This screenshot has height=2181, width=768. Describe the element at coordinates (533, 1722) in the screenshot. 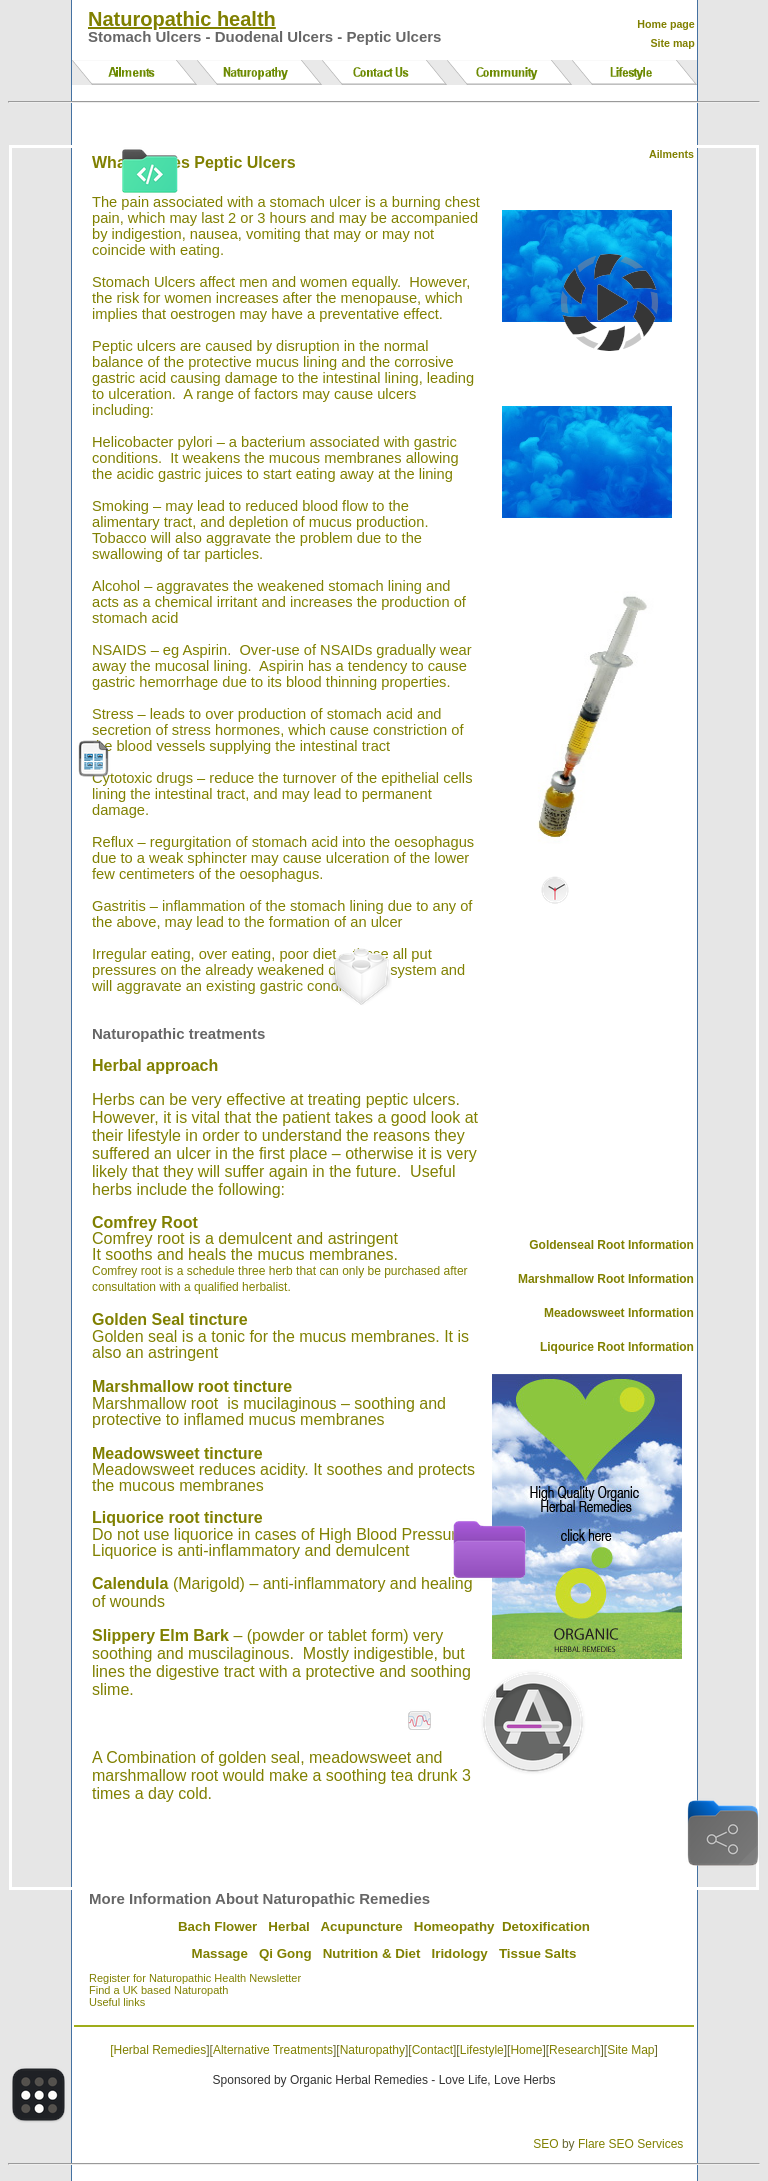

I see `check for available software updates` at that location.